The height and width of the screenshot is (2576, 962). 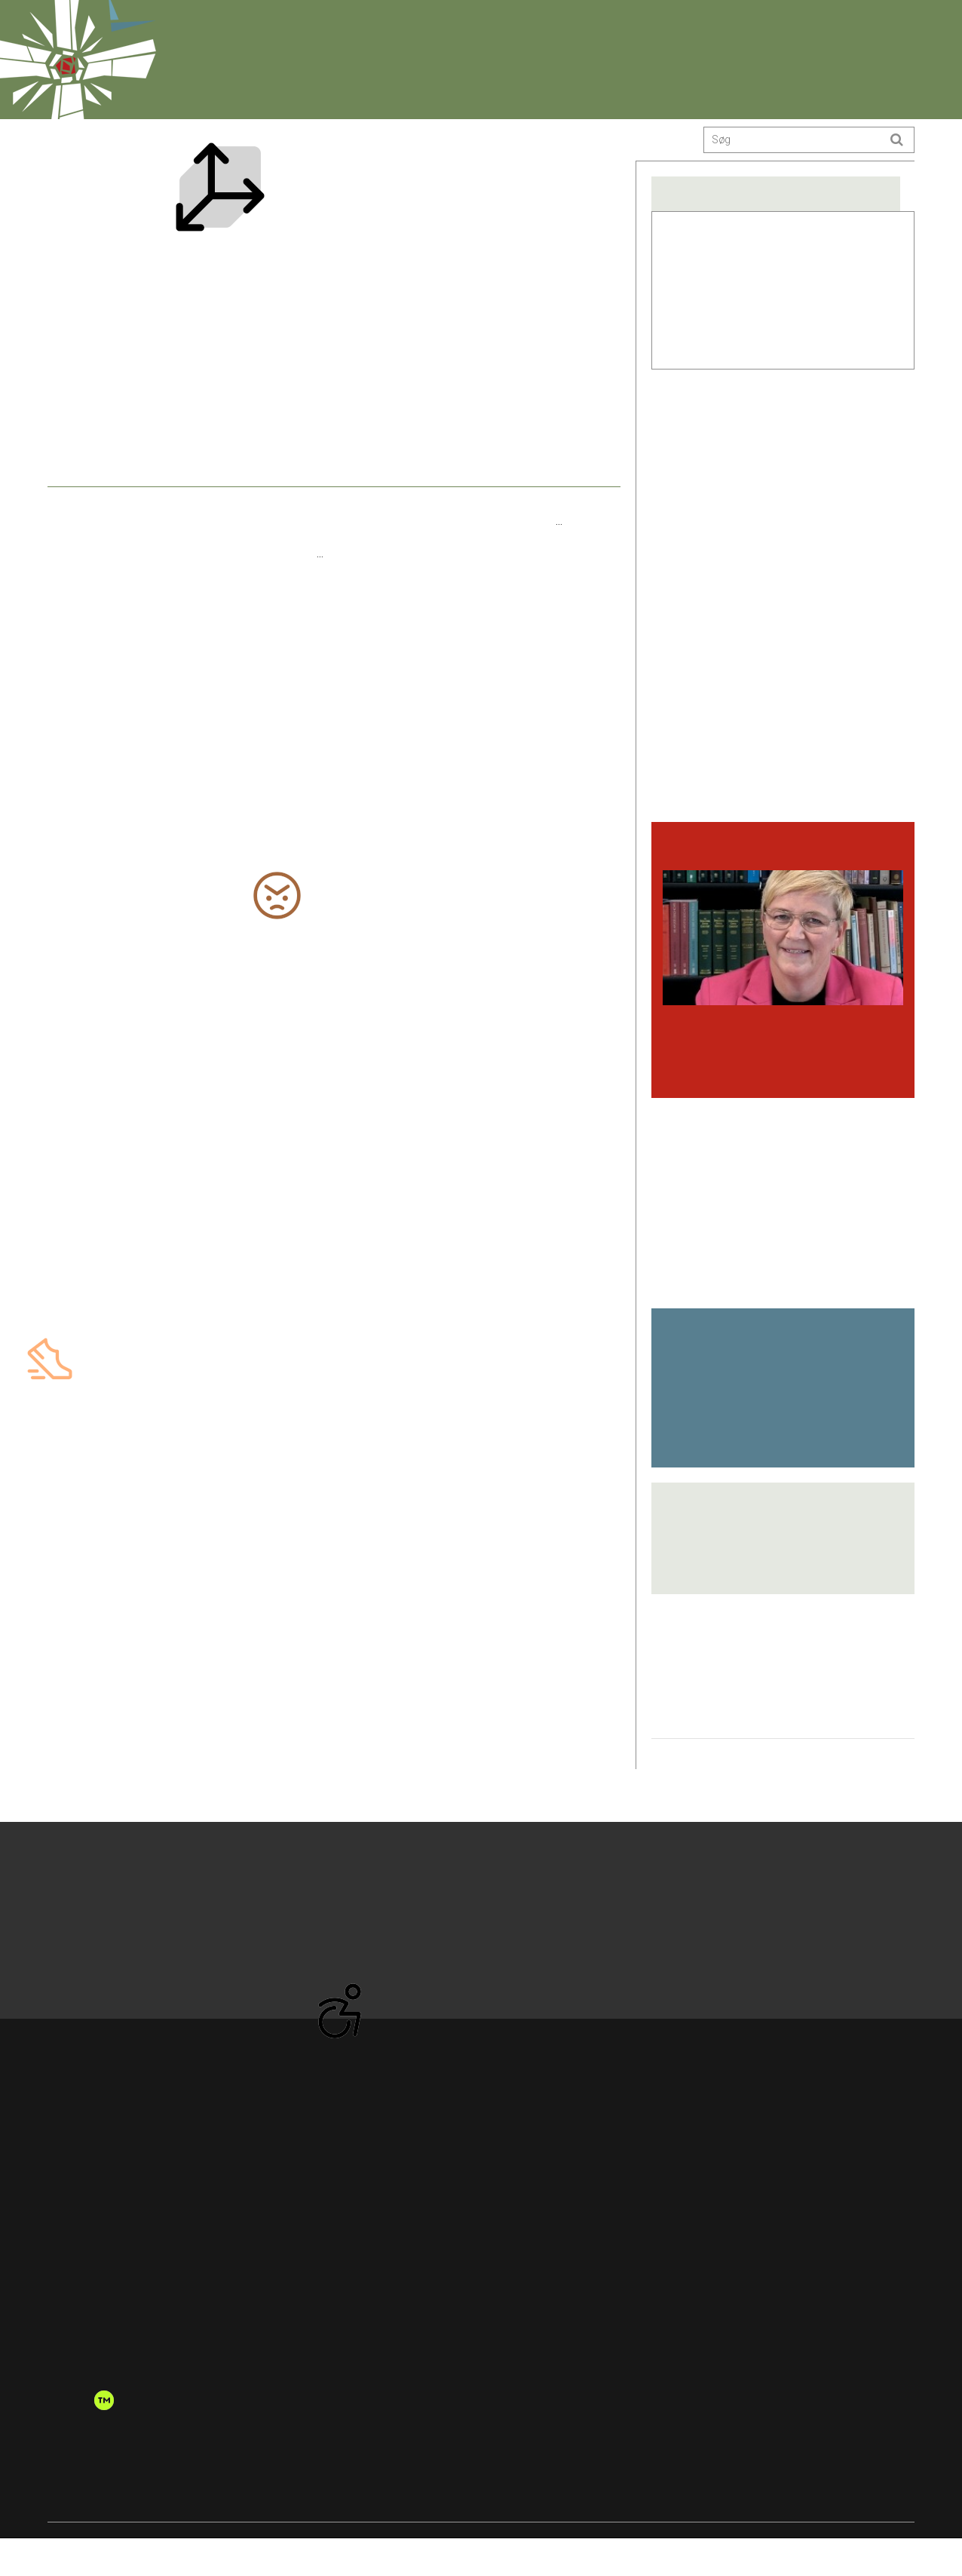 I want to click on react with anger to a post or message, so click(x=277, y=895).